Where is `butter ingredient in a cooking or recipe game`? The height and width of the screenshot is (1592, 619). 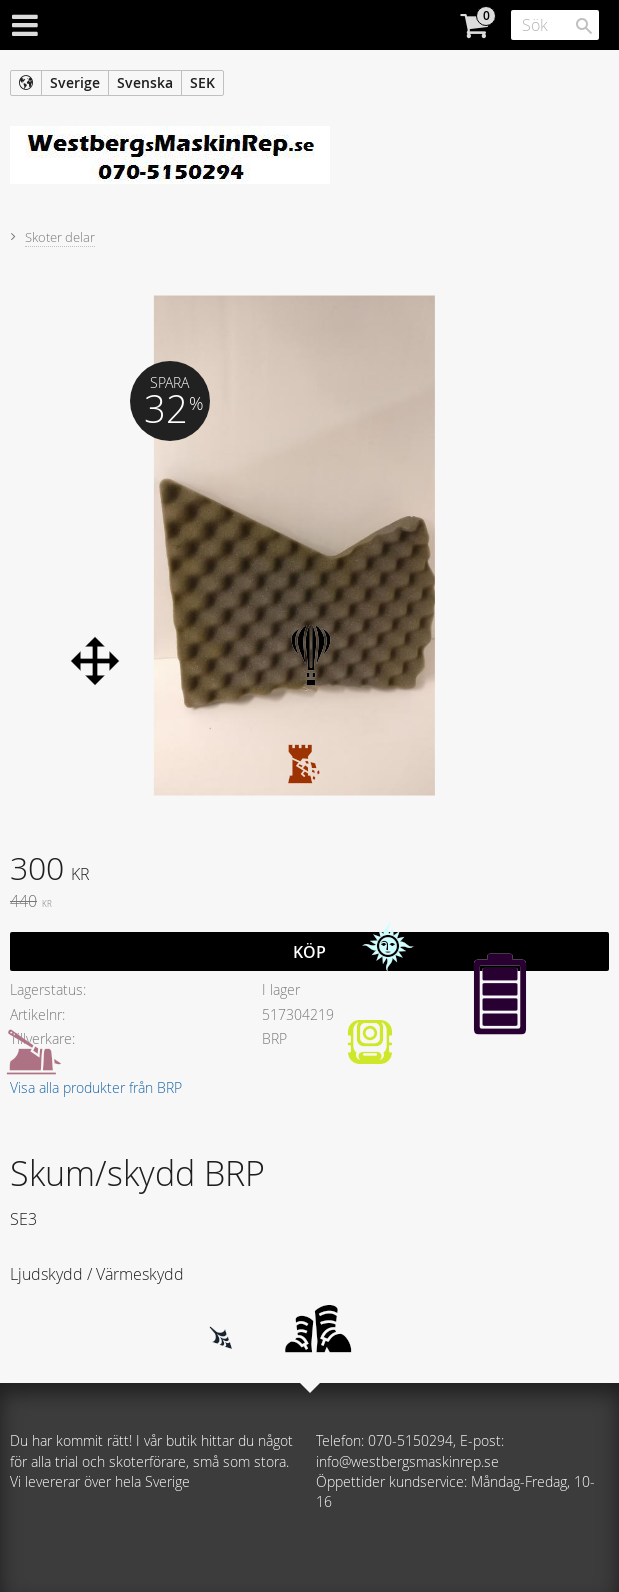 butter ingredient in a cooking or recipe game is located at coordinates (34, 1052).